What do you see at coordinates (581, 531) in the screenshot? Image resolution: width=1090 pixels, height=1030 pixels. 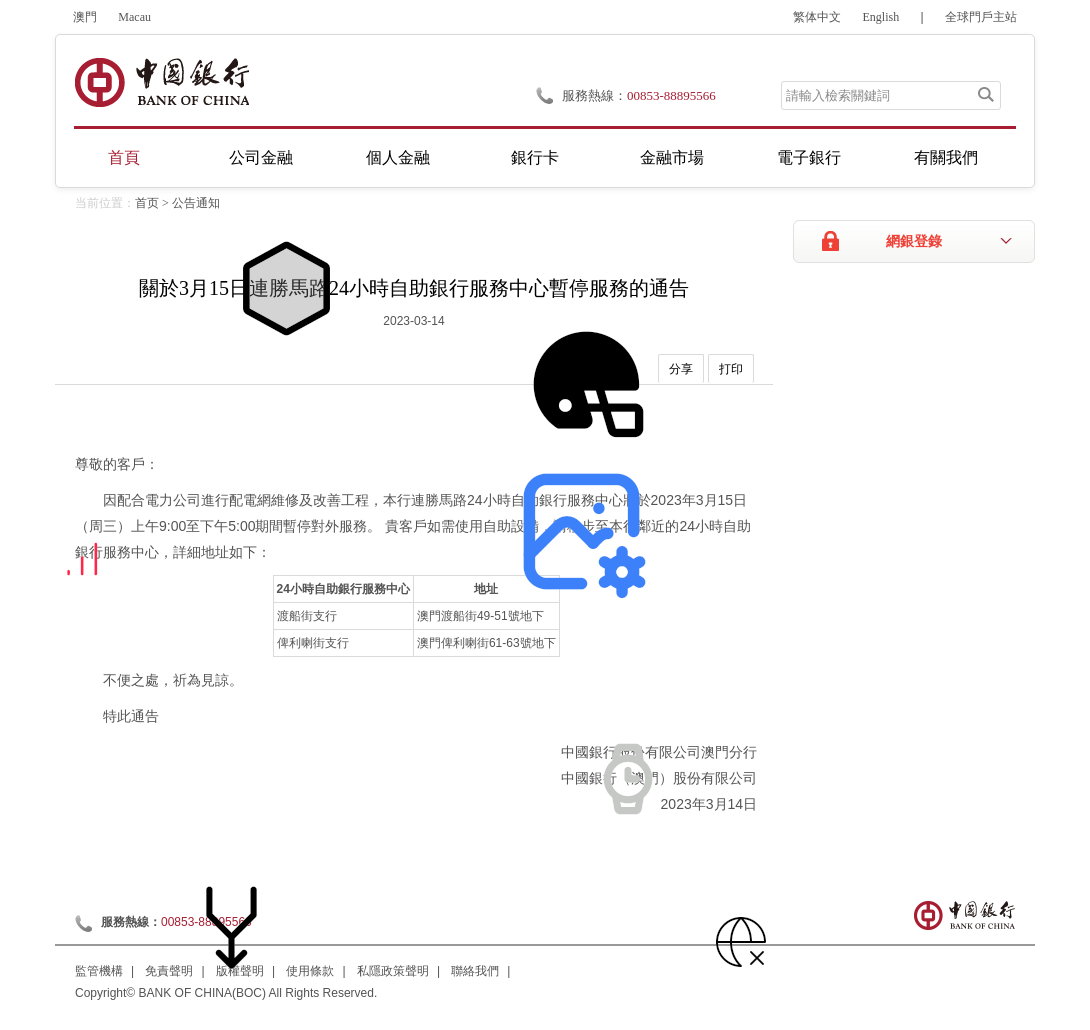 I see `access image or photo settings` at bounding box center [581, 531].